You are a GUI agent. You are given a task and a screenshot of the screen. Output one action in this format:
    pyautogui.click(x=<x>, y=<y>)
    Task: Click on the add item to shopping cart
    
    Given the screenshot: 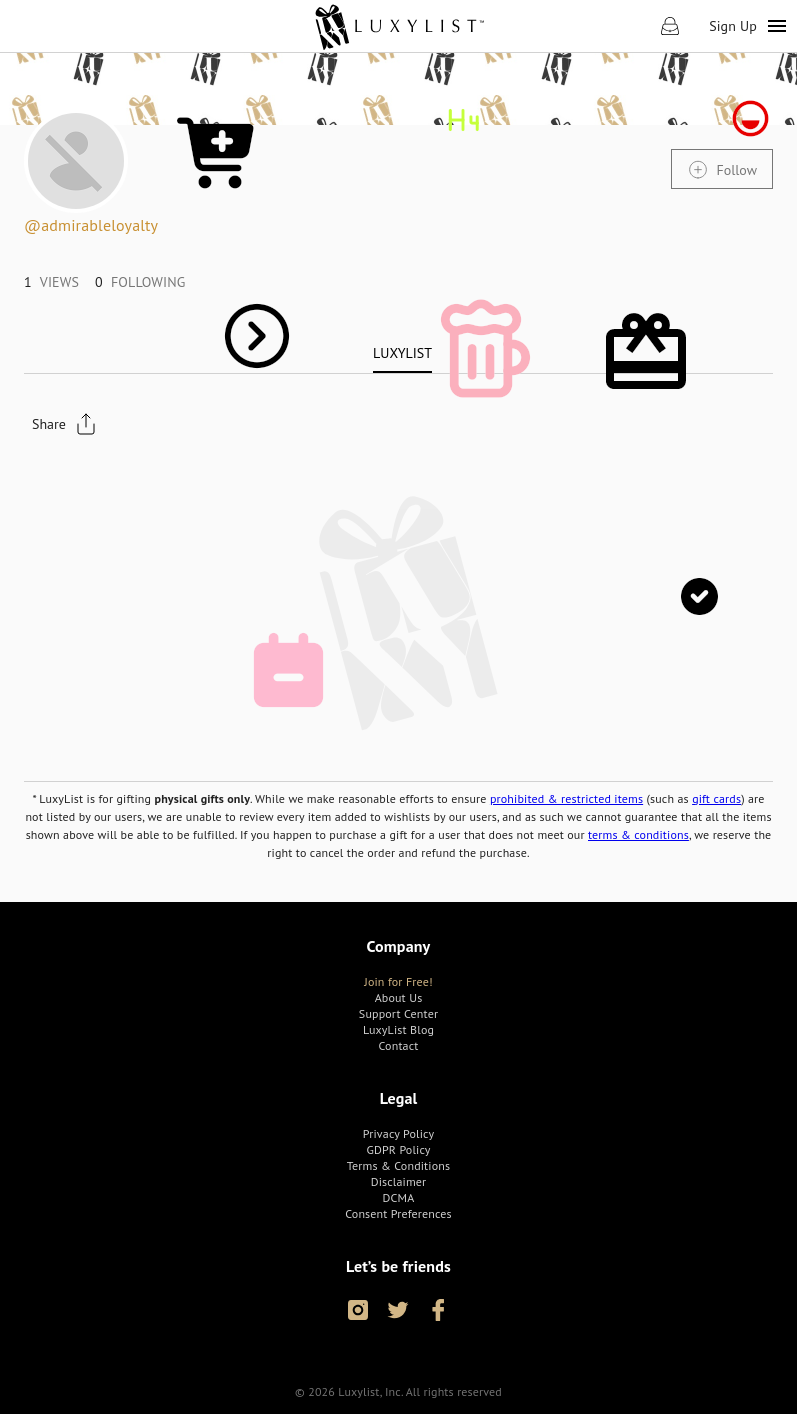 What is the action you would take?
    pyautogui.click(x=220, y=154)
    